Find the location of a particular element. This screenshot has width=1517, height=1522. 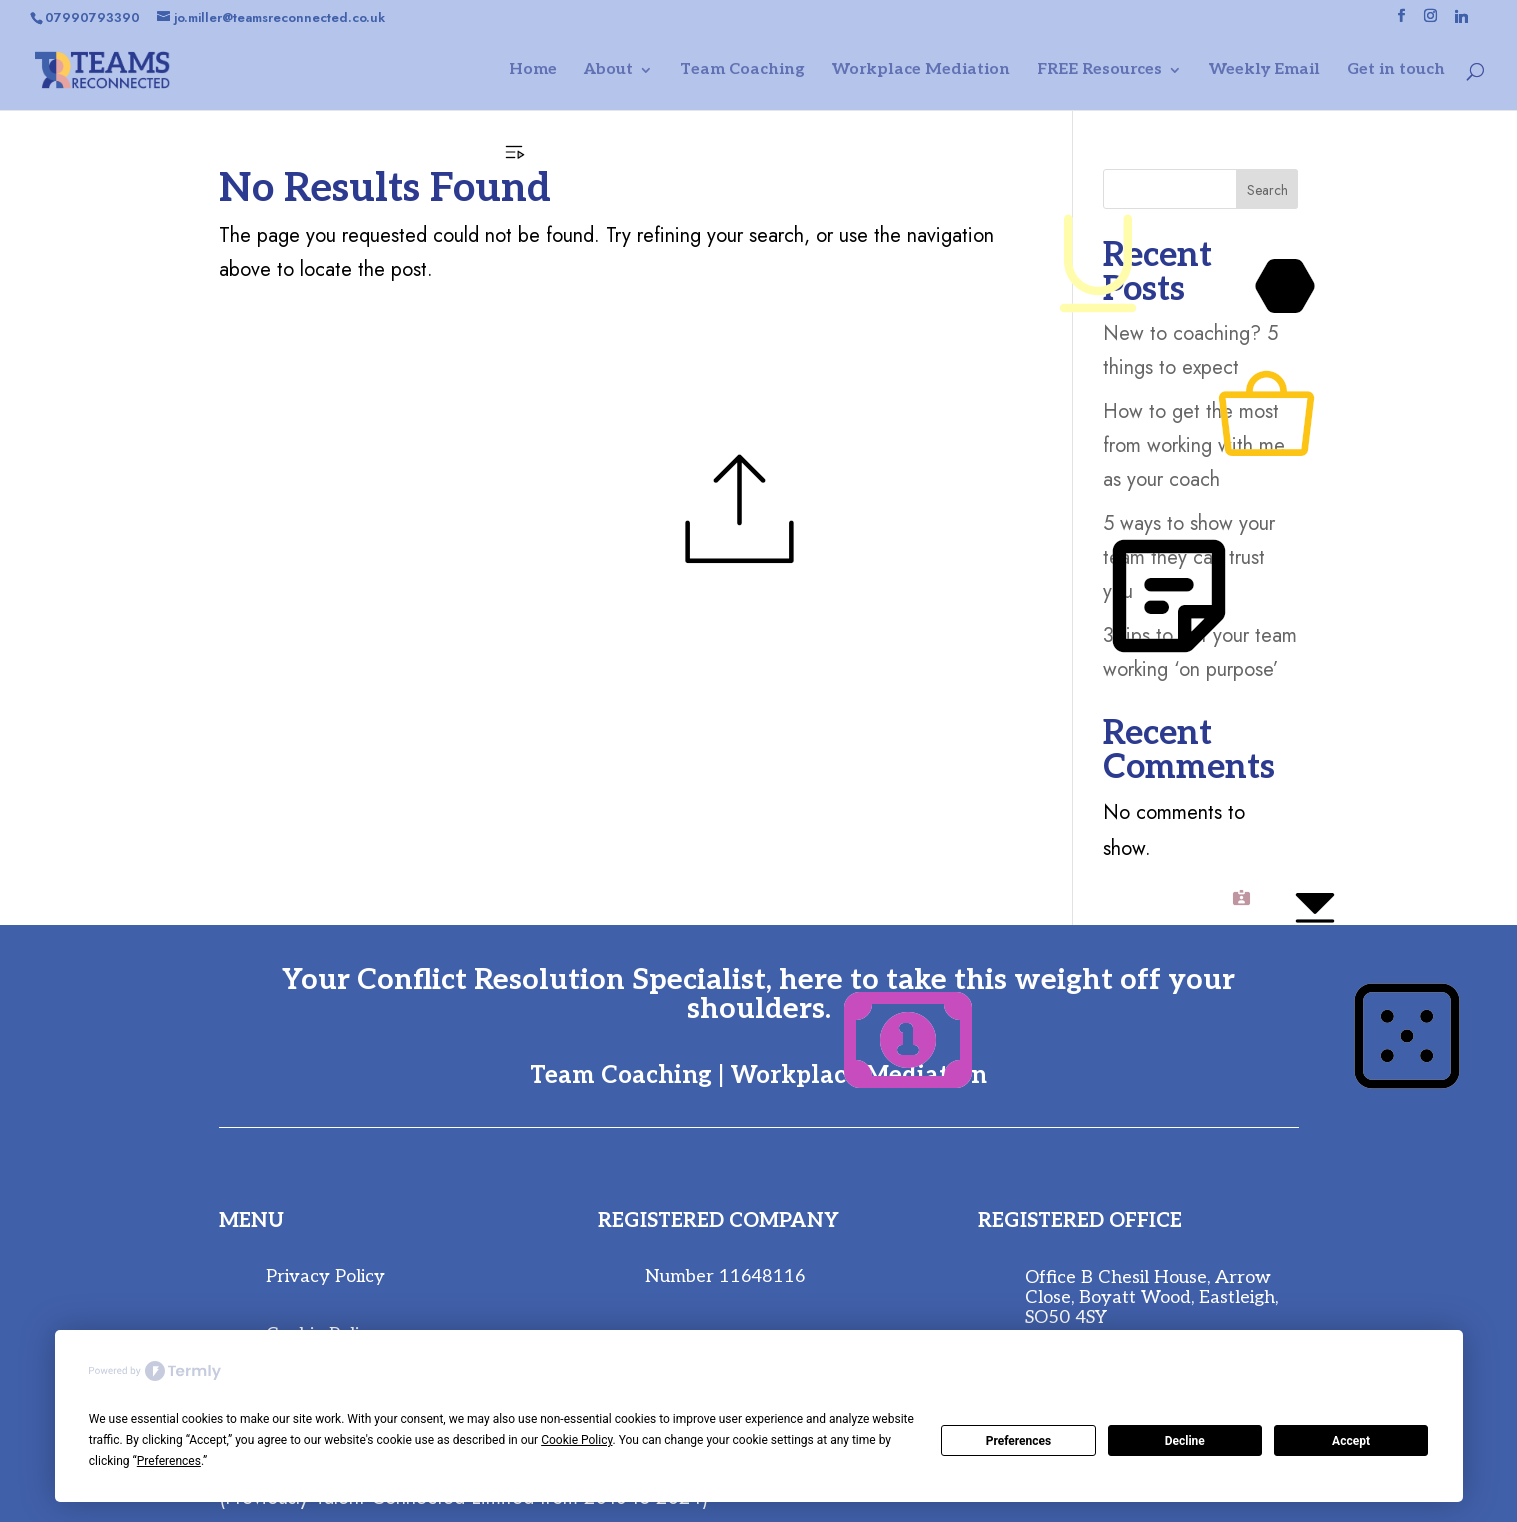

roll dice or generate random number is located at coordinates (1407, 1036).